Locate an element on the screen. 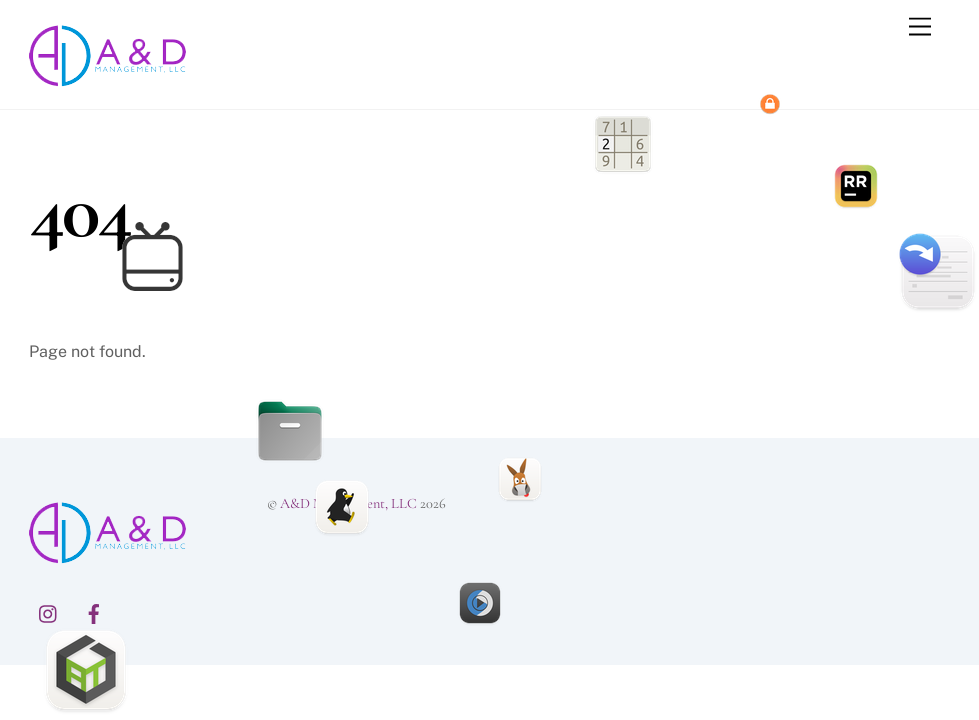  open sudoku puzzle game is located at coordinates (623, 144).